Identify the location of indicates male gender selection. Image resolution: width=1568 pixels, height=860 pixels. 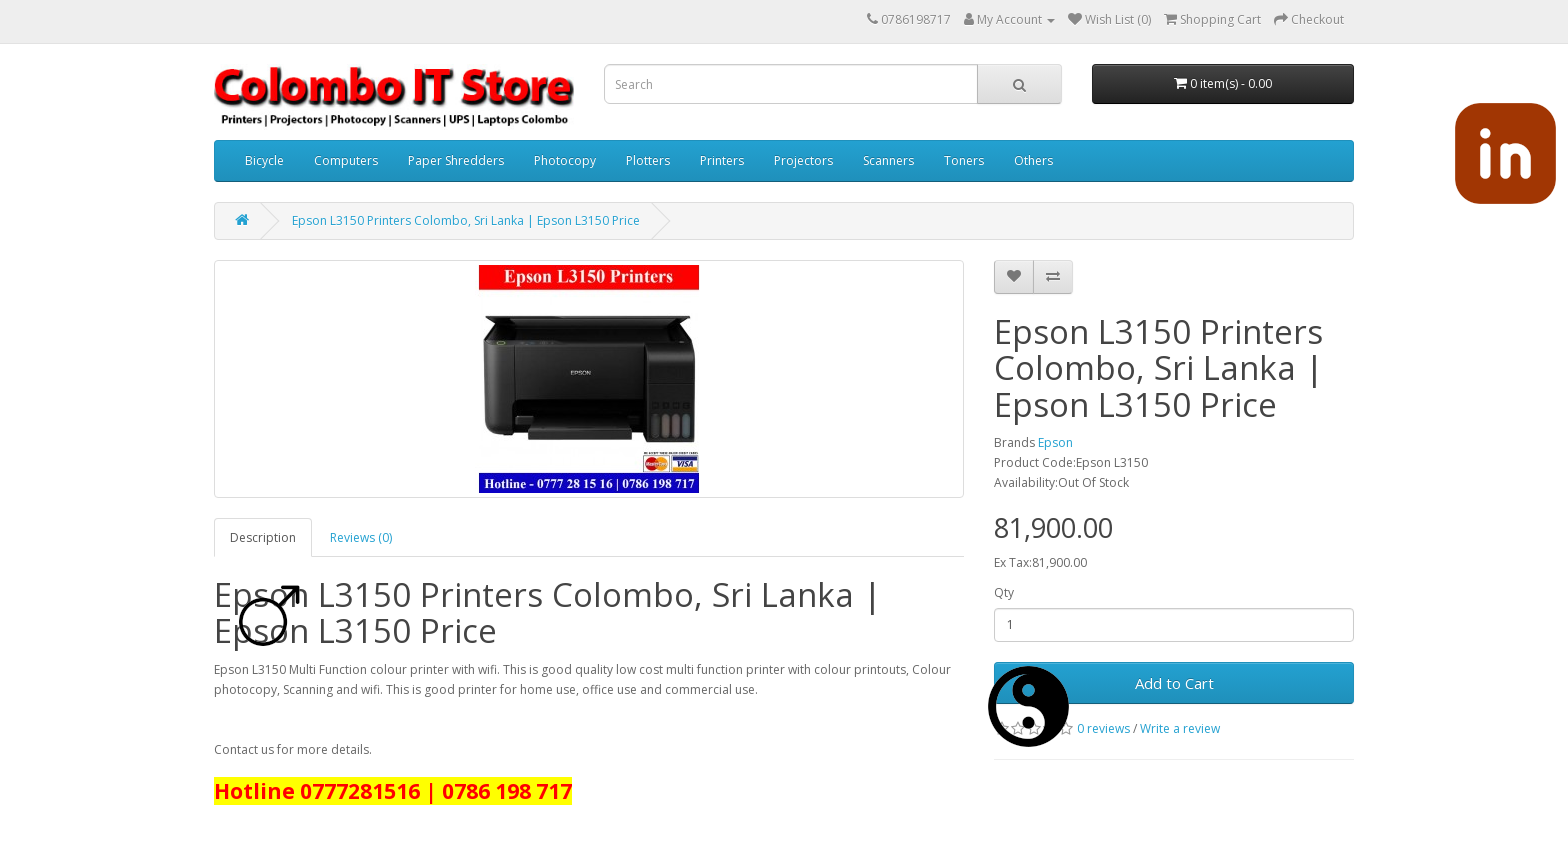
(270, 614).